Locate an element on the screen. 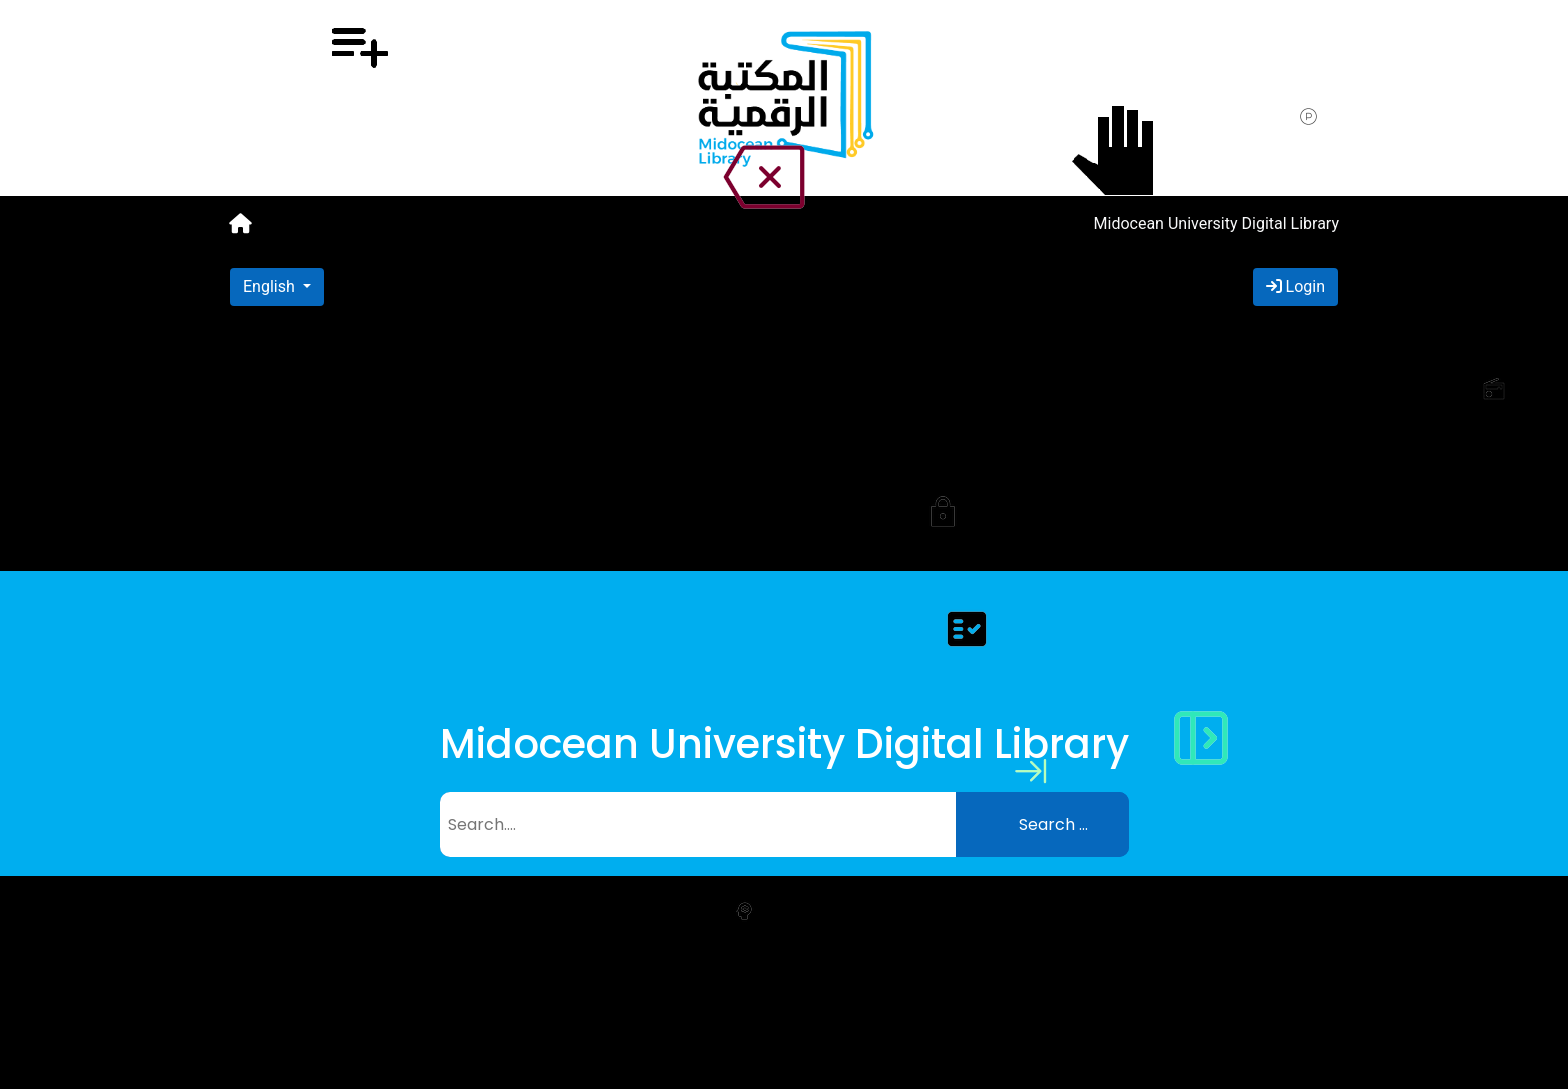 This screenshot has height=1089, width=1568. add to playlist is located at coordinates (360, 45).